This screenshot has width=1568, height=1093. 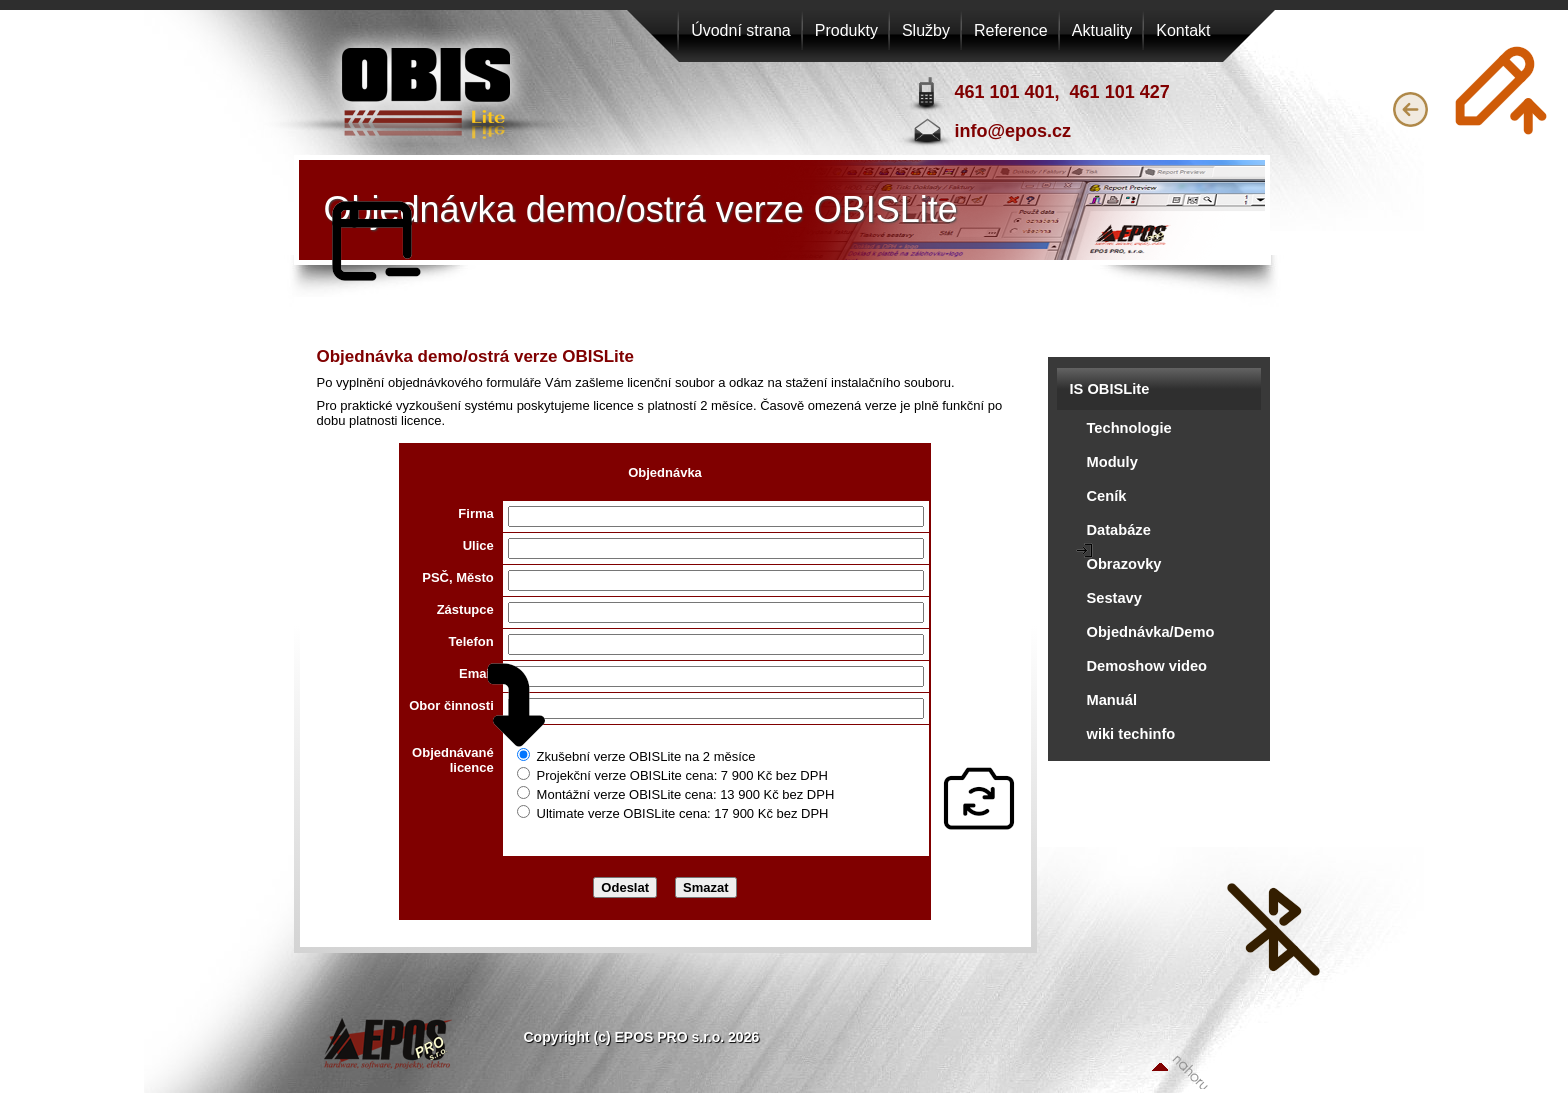 What do you see at coordinates (372, 241) in the screenshot?
I see `remove a browser tab or window` at bounding box center [372, 241].